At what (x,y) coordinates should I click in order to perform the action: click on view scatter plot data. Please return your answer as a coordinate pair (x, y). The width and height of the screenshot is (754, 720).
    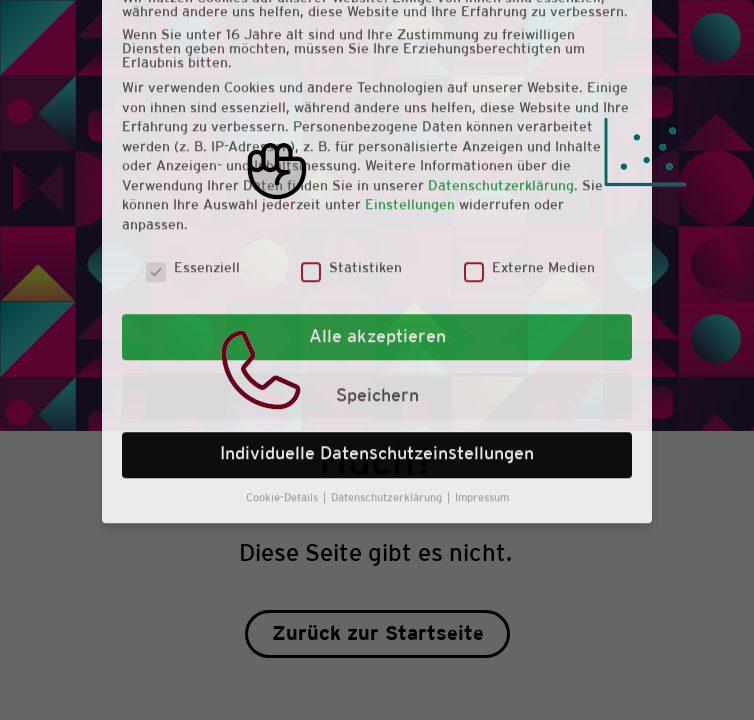
    Looking at the image, I should click on (645, 152).